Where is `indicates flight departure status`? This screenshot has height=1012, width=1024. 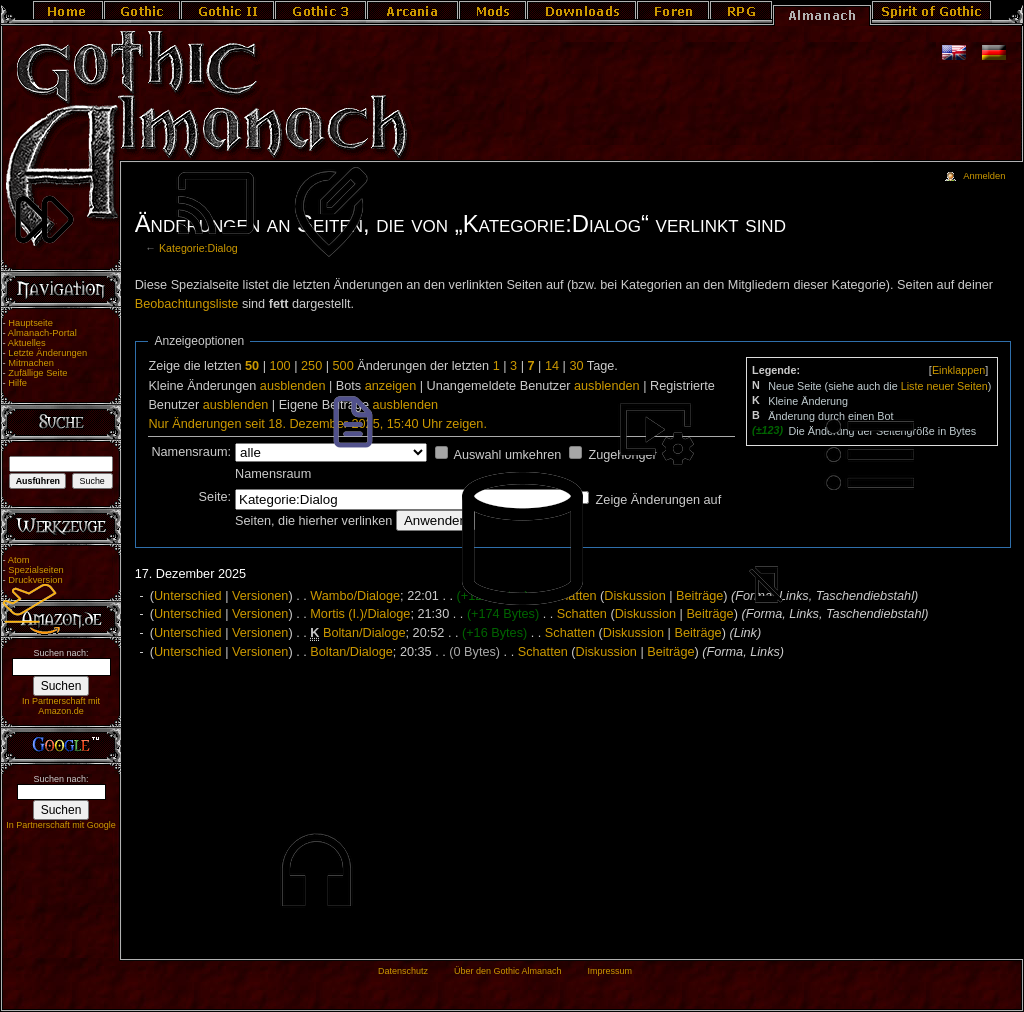 indicates flight departure status is located at coordinates (29, 601).